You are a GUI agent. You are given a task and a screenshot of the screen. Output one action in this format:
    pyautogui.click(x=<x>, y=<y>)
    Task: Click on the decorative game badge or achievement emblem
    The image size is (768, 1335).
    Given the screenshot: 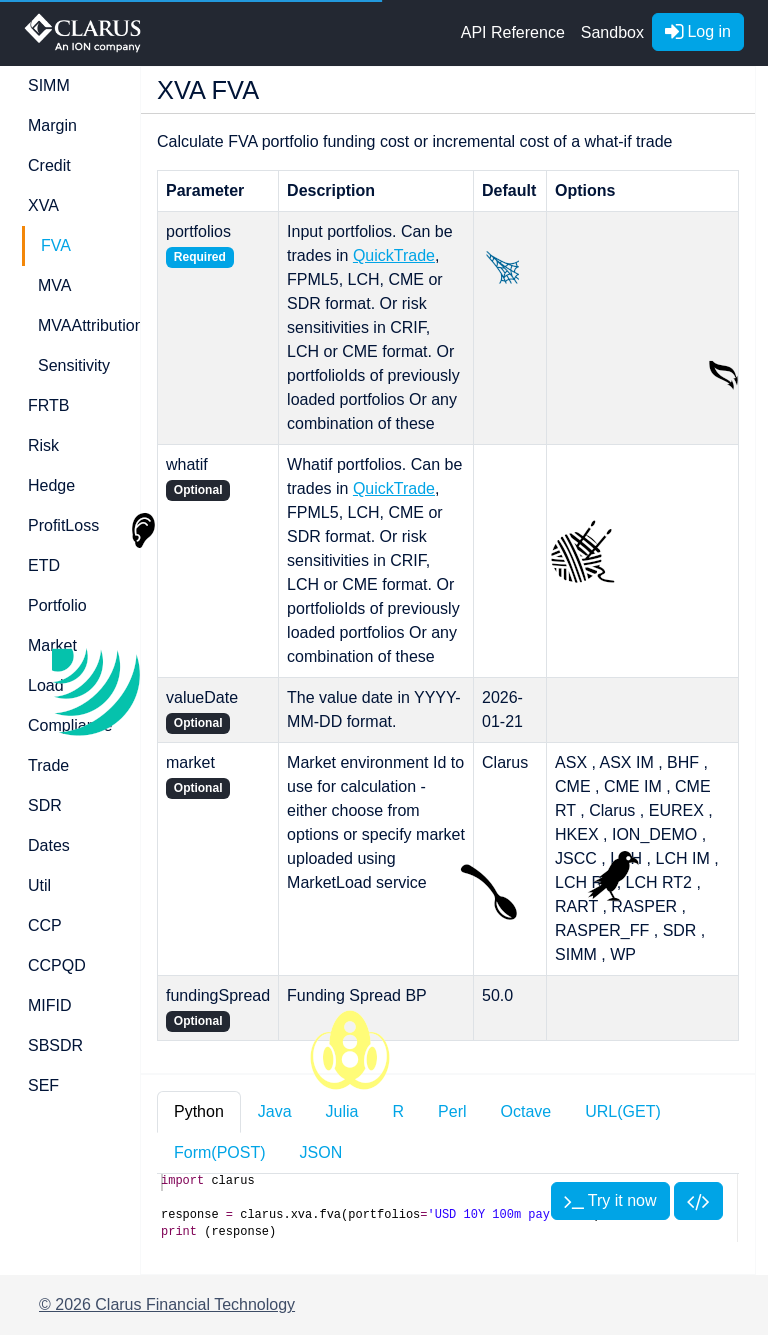 What is the action you would take?
    pyautogui.click(x=350, y=1050)
    